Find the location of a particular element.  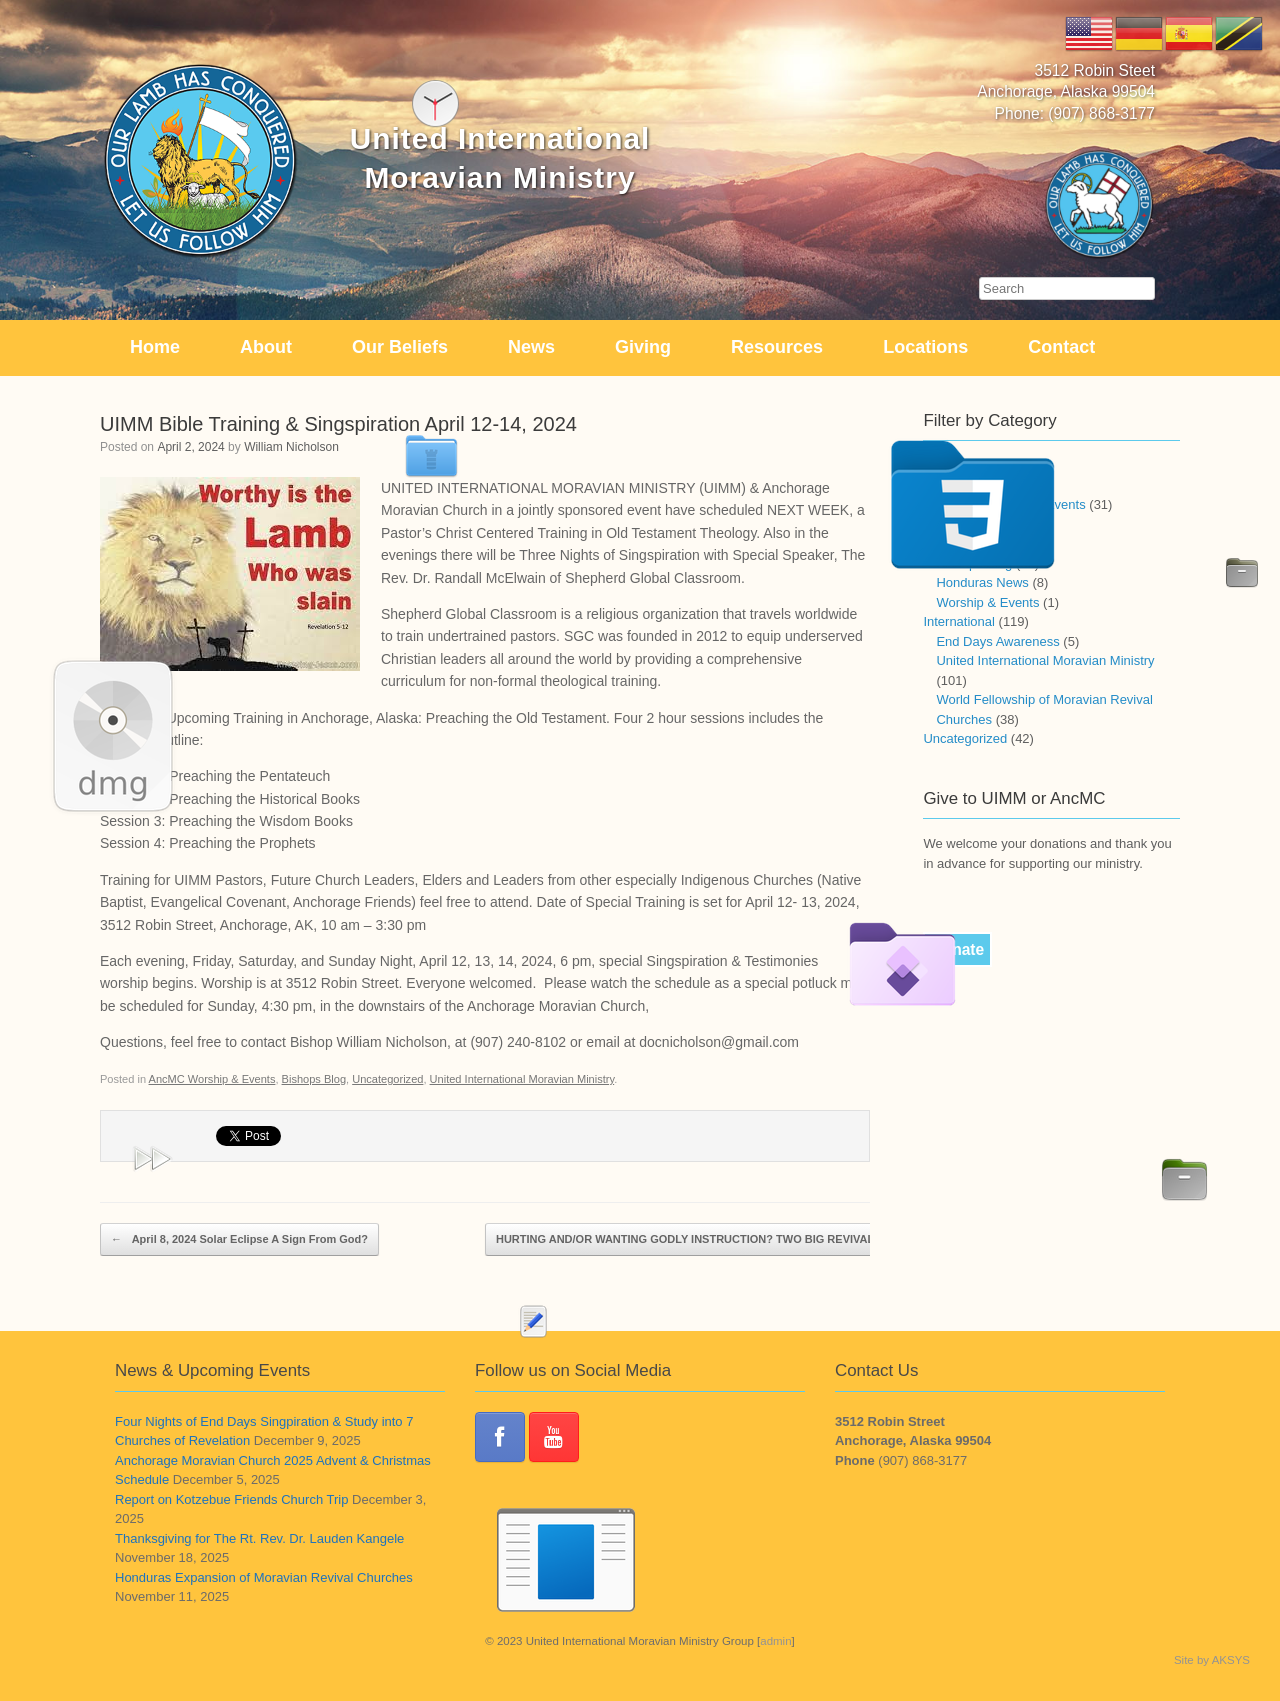

open CSS files folder is located at coordinates (972, 509).